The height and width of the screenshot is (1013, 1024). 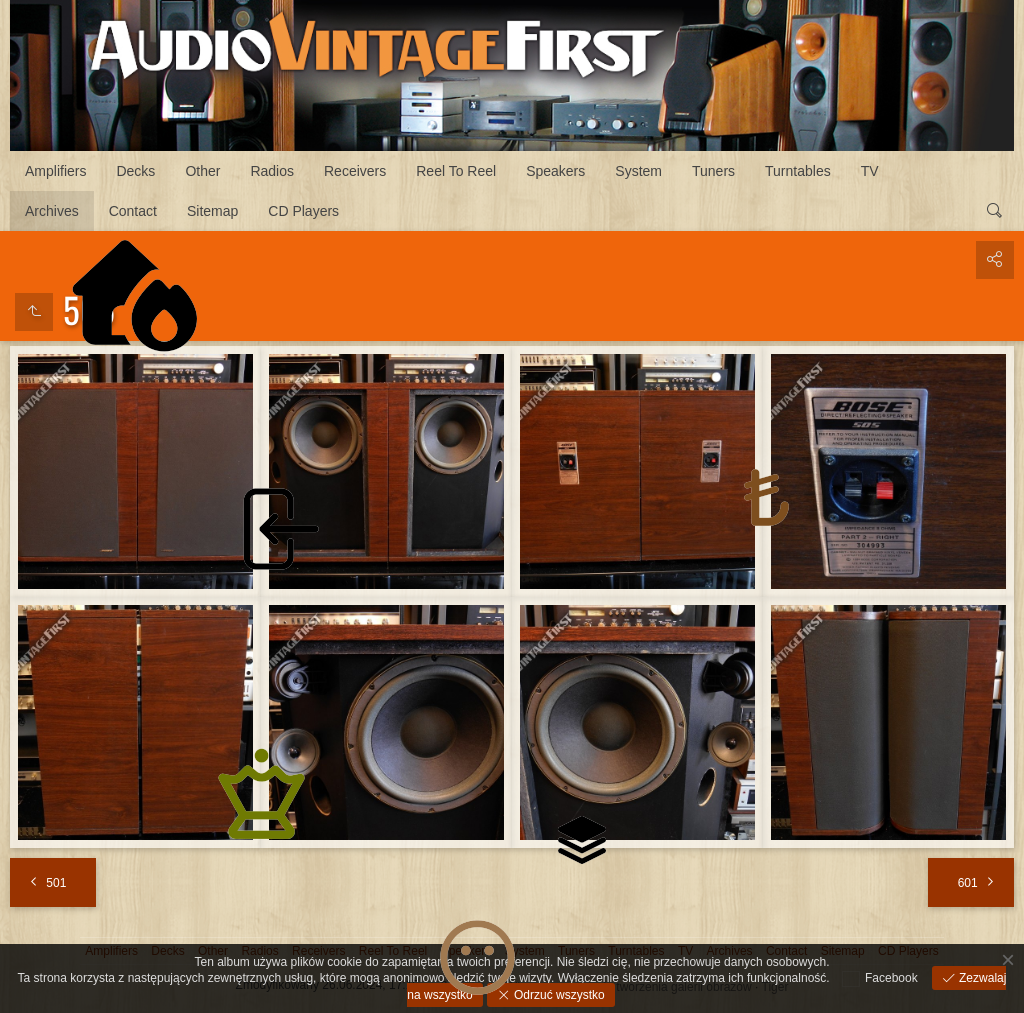 What do you see at coordinates (477, 957) in the screenshot?
I see `indicates a neutral or no-response status` at bounding box center [477, 957].